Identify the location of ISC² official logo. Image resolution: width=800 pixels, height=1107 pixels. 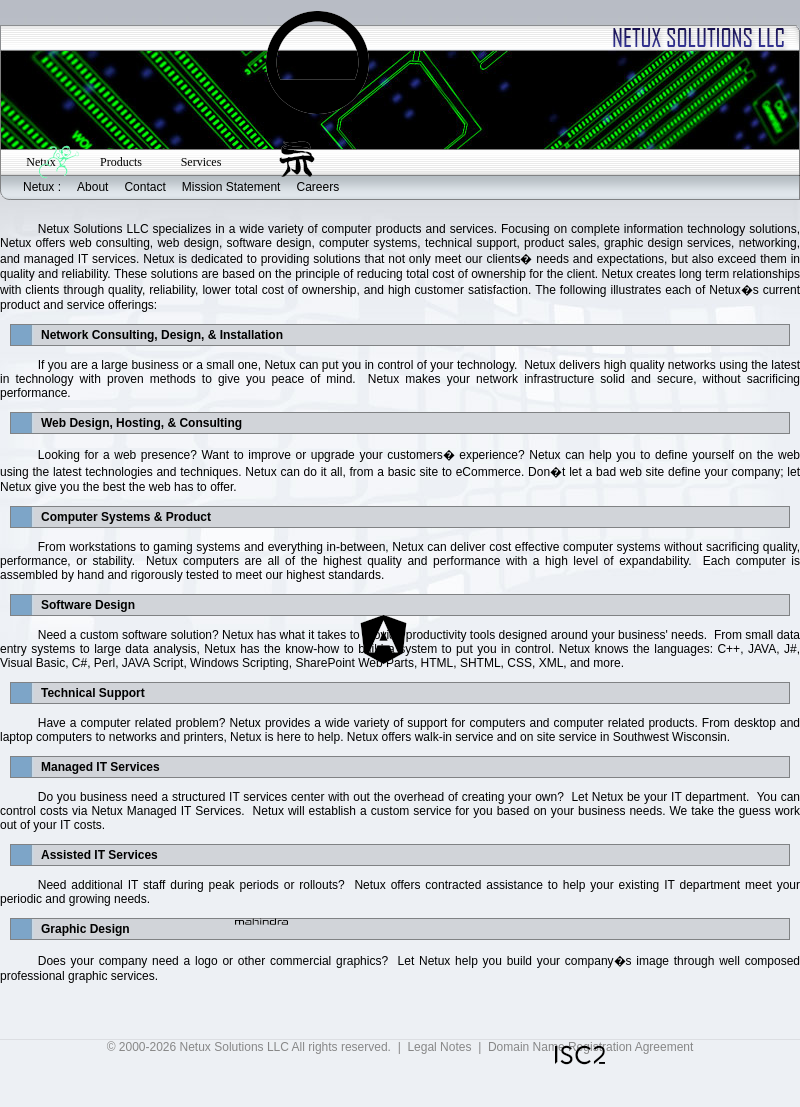
(580, 1055).